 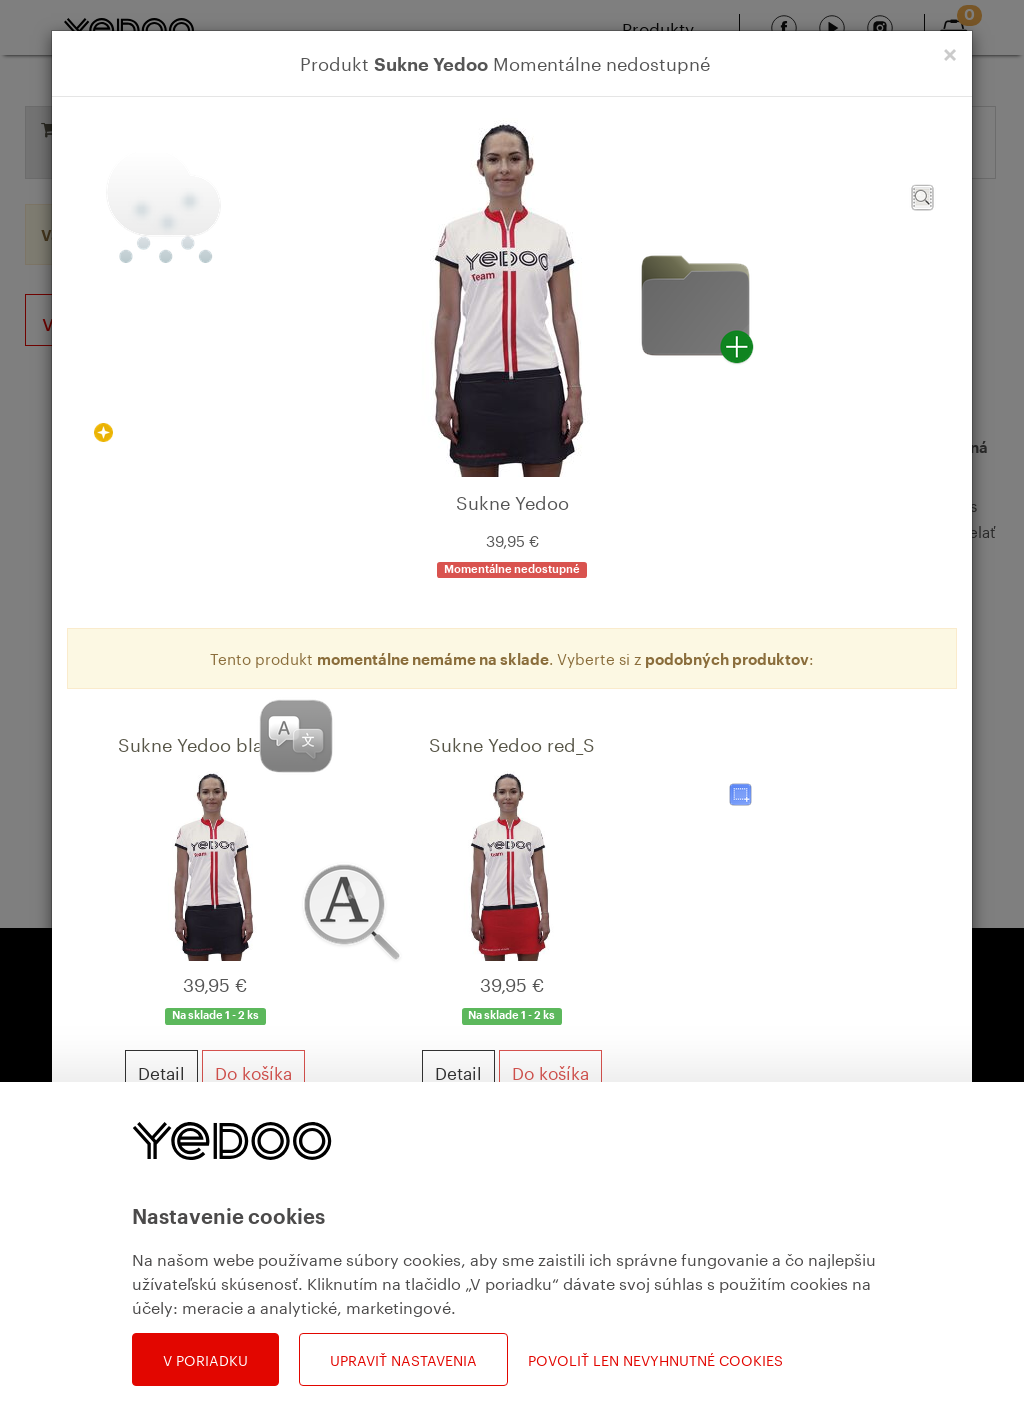 I want to click on take a screenshot, so click(x=740, y=794).